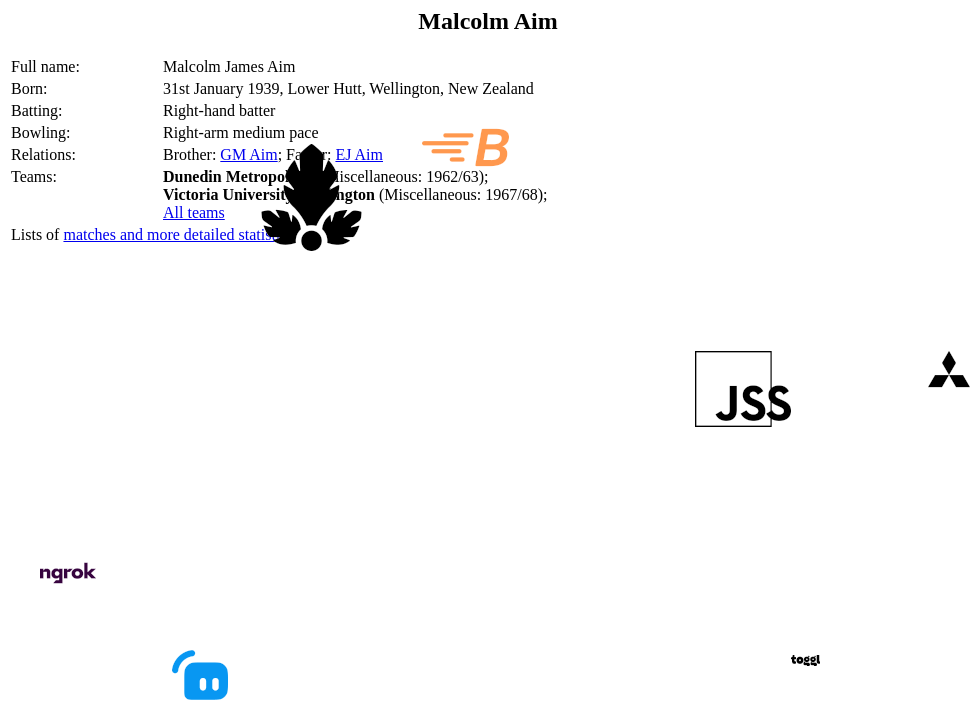  Describe the element at coordinates (465, 147) in the screenshot. I see `BlazeMeter logo - performance testing platform` at that location.